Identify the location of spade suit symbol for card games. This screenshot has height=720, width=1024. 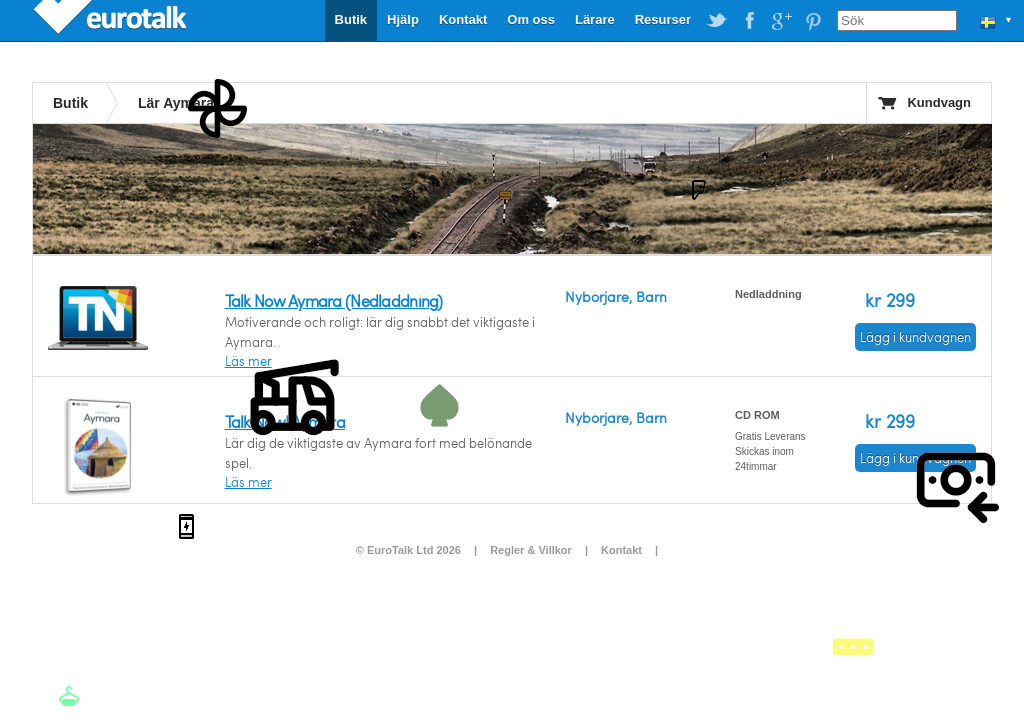
(439, 405).